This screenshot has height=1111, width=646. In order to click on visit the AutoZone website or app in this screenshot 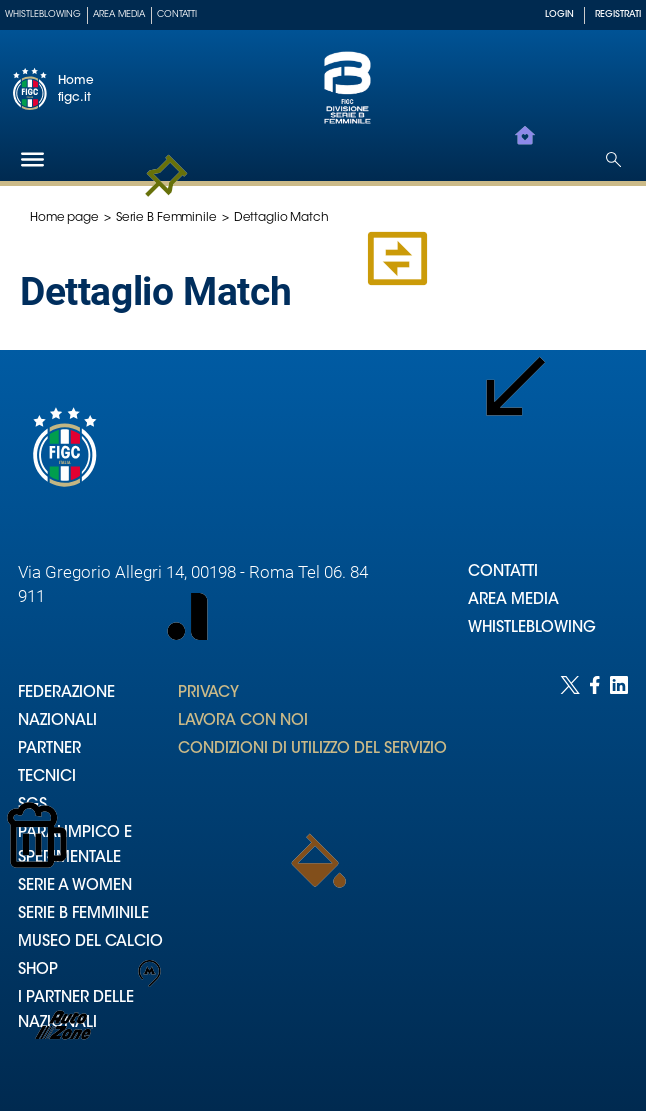, I will do `click(64, 1025)`.